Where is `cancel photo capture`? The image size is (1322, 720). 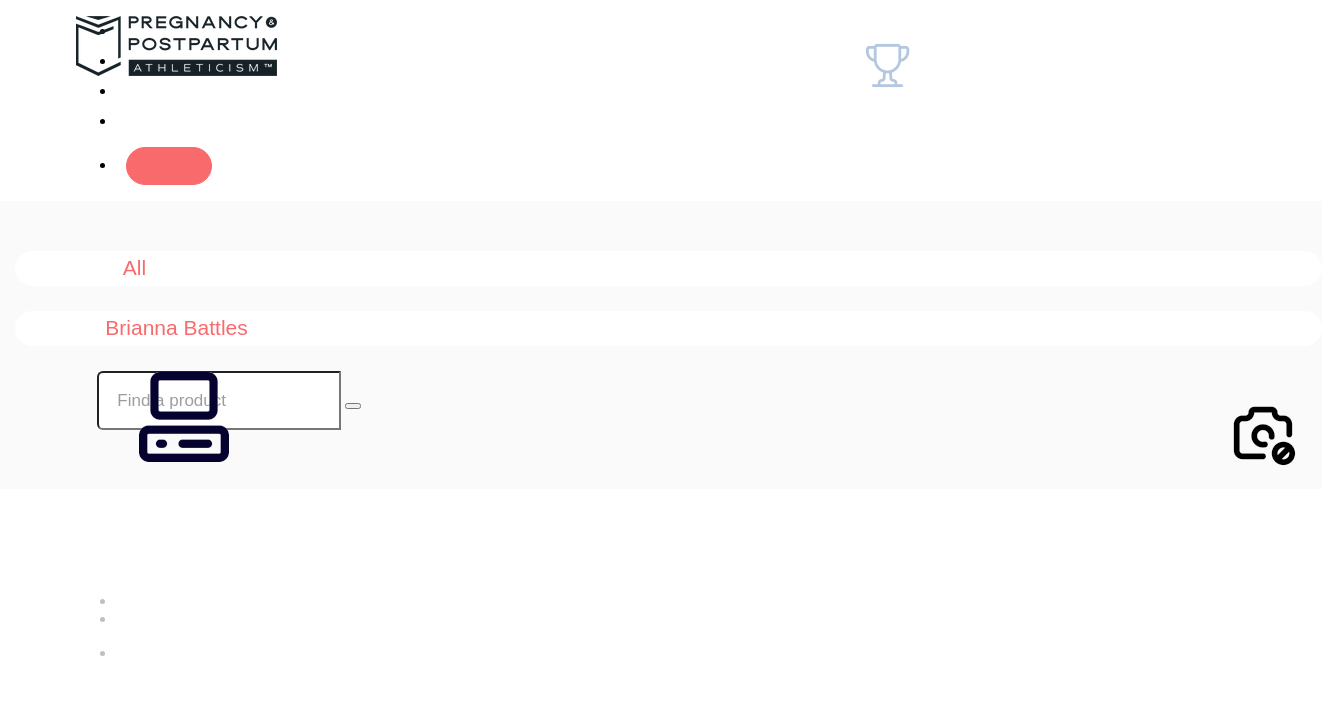
cancel photo capture is located at coordinates (1263, 433).